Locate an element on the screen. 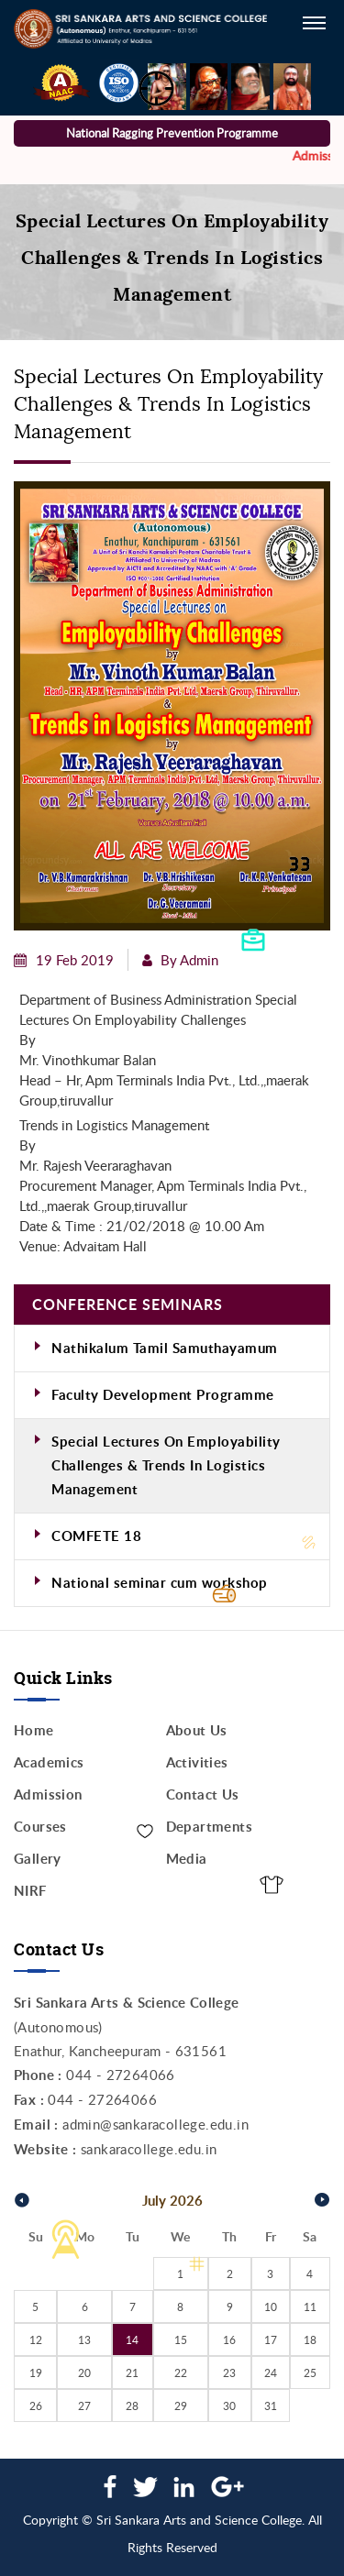  indicates item number 33 in a list or sequence is located at coordinates (299, 864).